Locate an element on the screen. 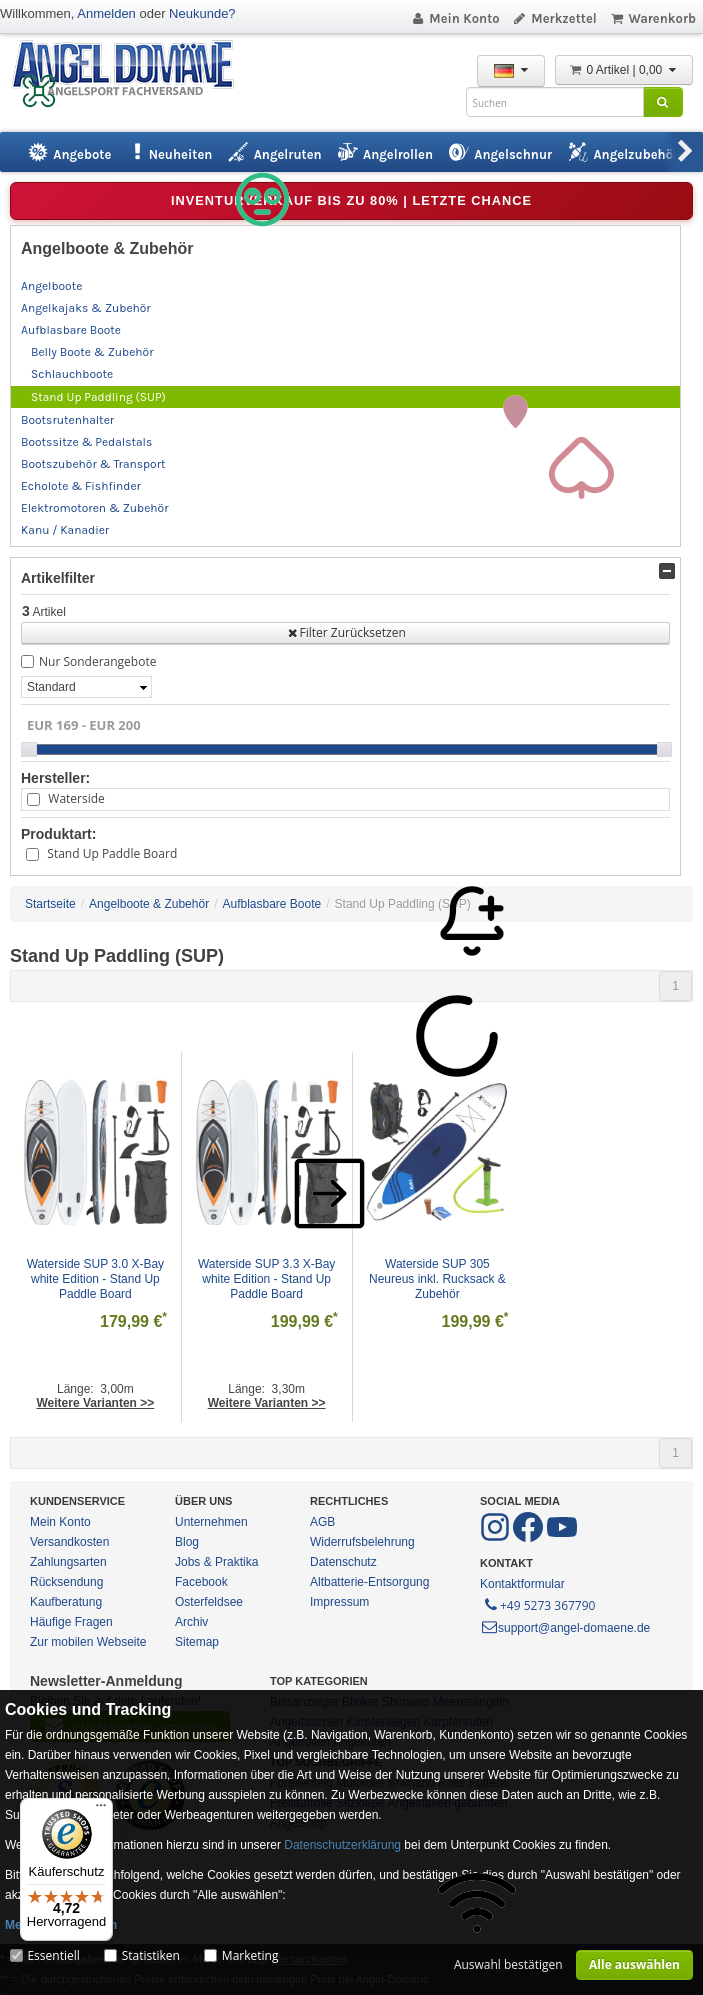 The height and width of the screenshot is (1995, 703). access drone controls is located at coordinates (39, 91).